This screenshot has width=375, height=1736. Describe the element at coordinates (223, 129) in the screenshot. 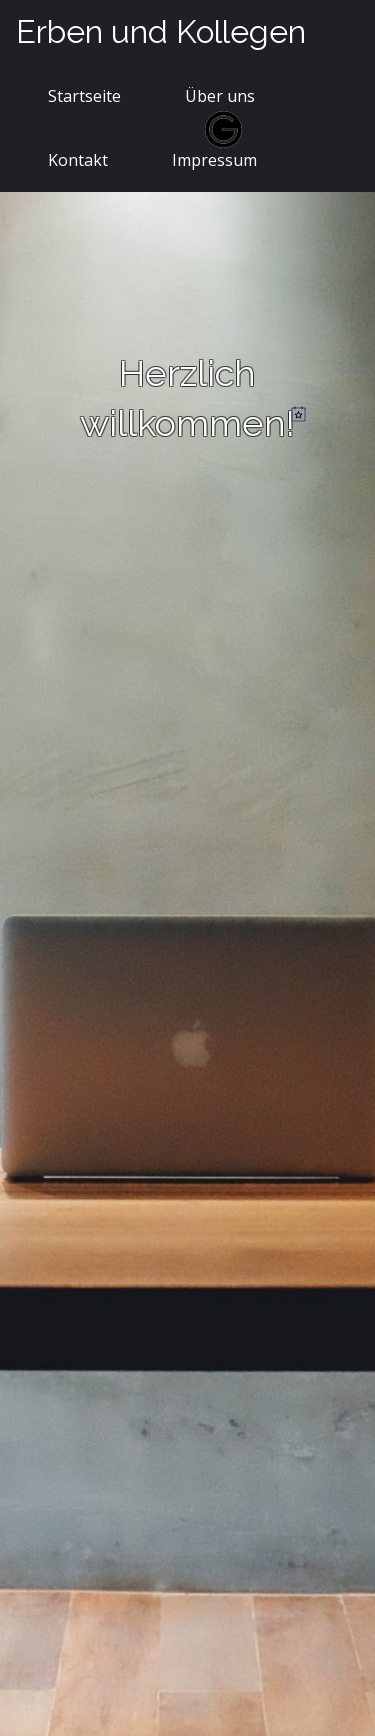

I see `sign in with Google` at that location.